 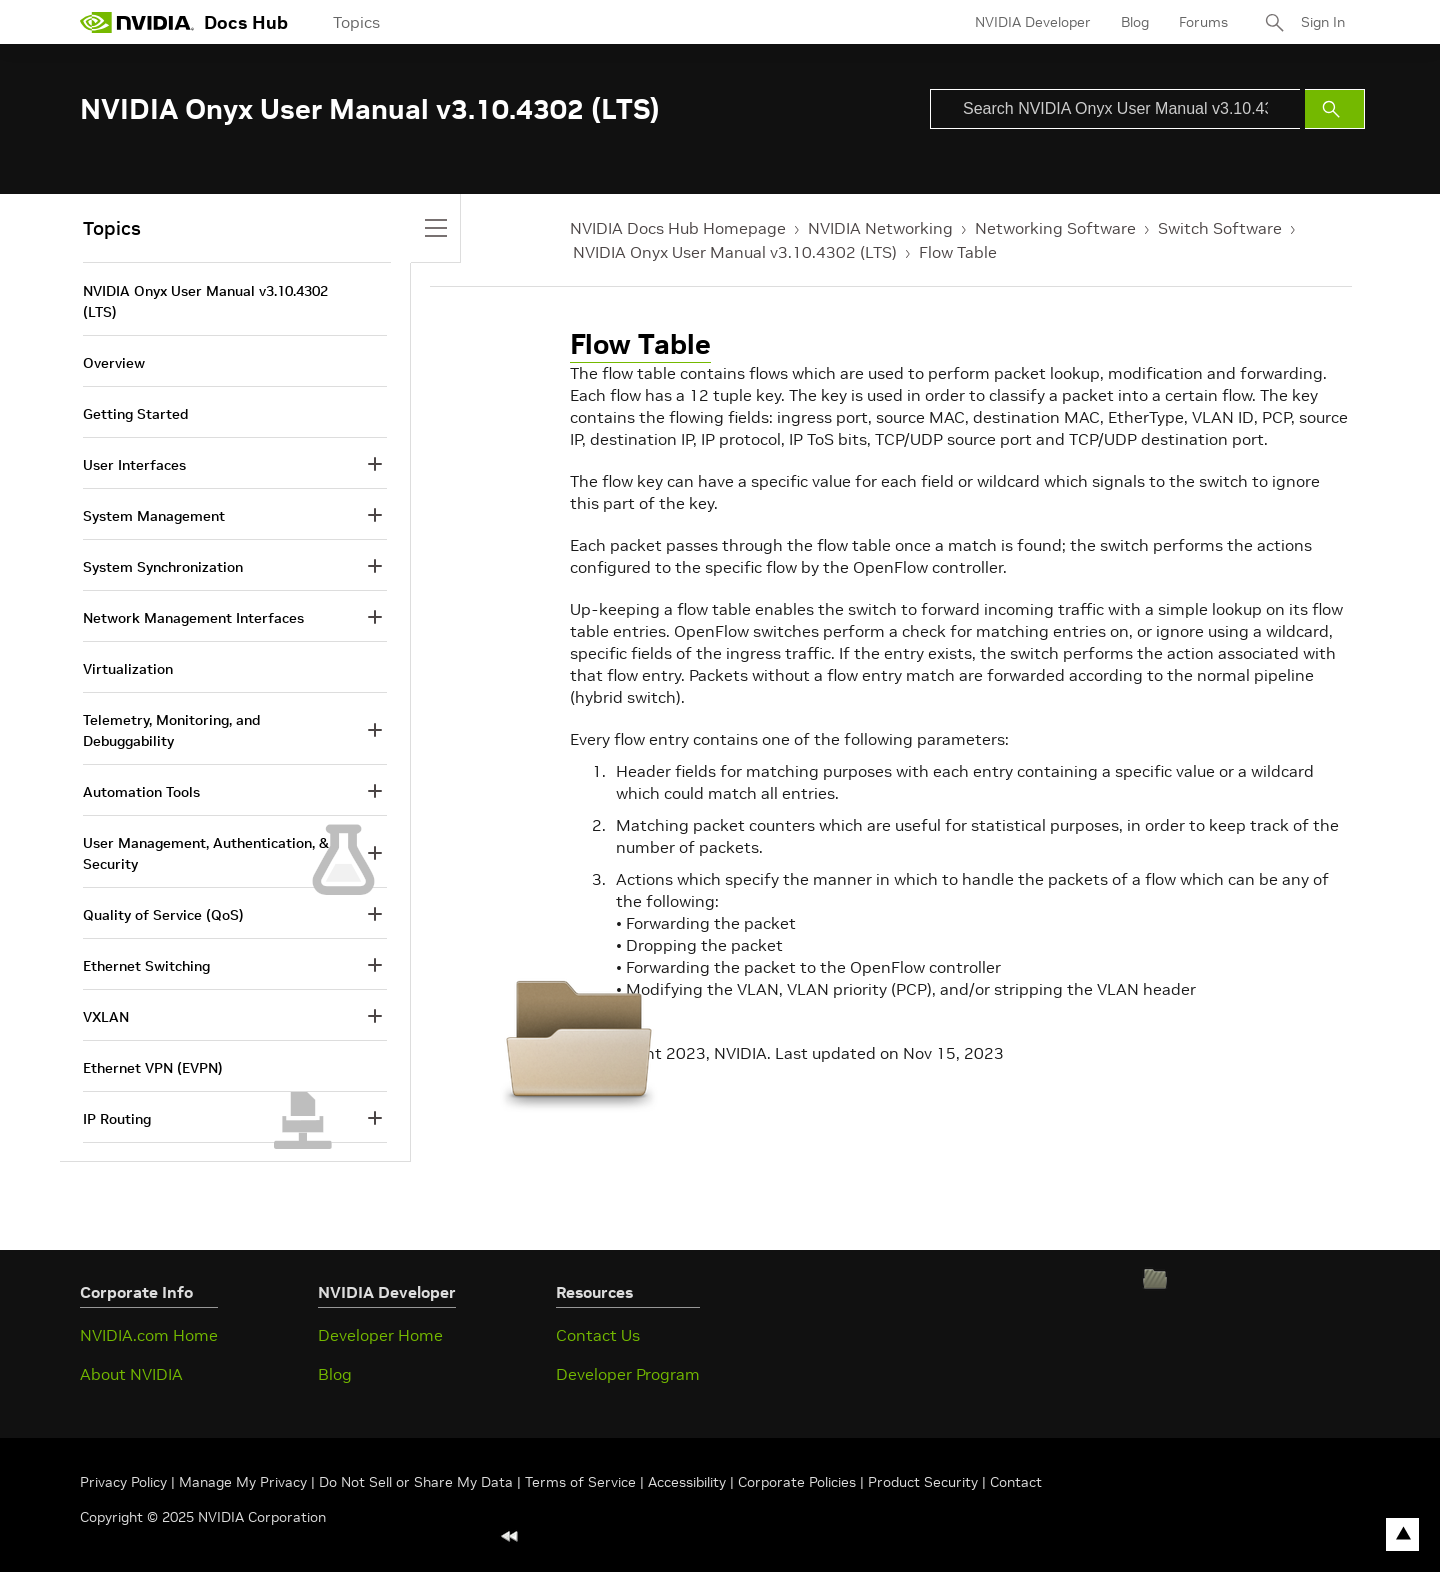 What do you see at coordinates (343, 859) in the screenshot?
I see `open science or laboratory applications` at bounding box center [343, 859].